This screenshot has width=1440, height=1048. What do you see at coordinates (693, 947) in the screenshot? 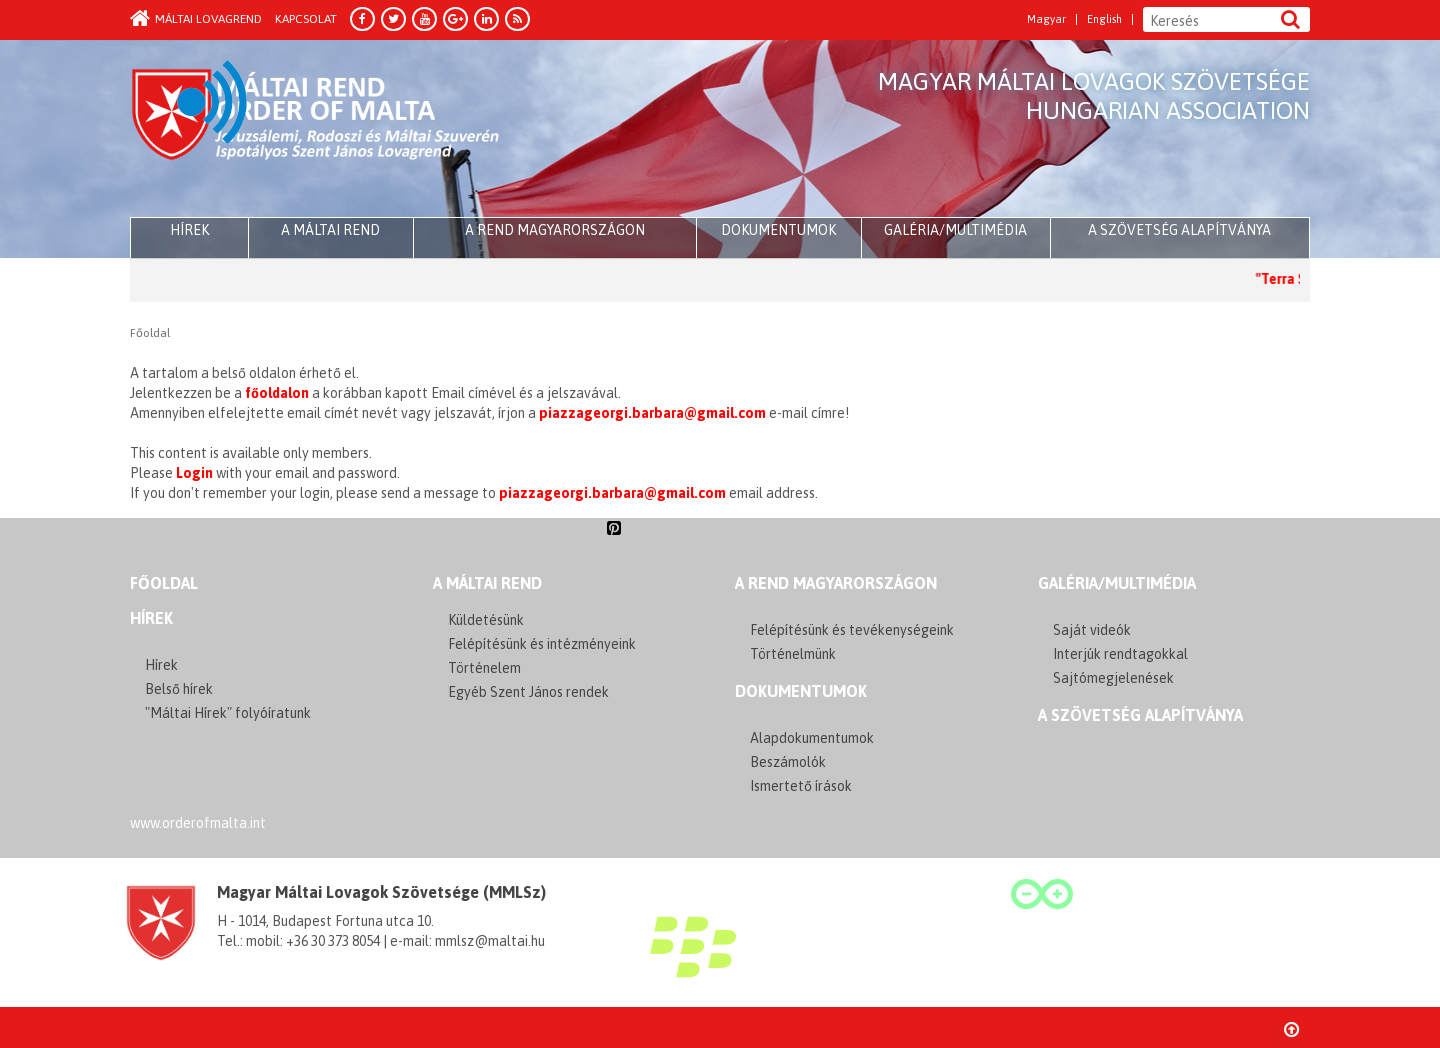
I see `blackberry brand or company logo` at bounding box center [693, 947].